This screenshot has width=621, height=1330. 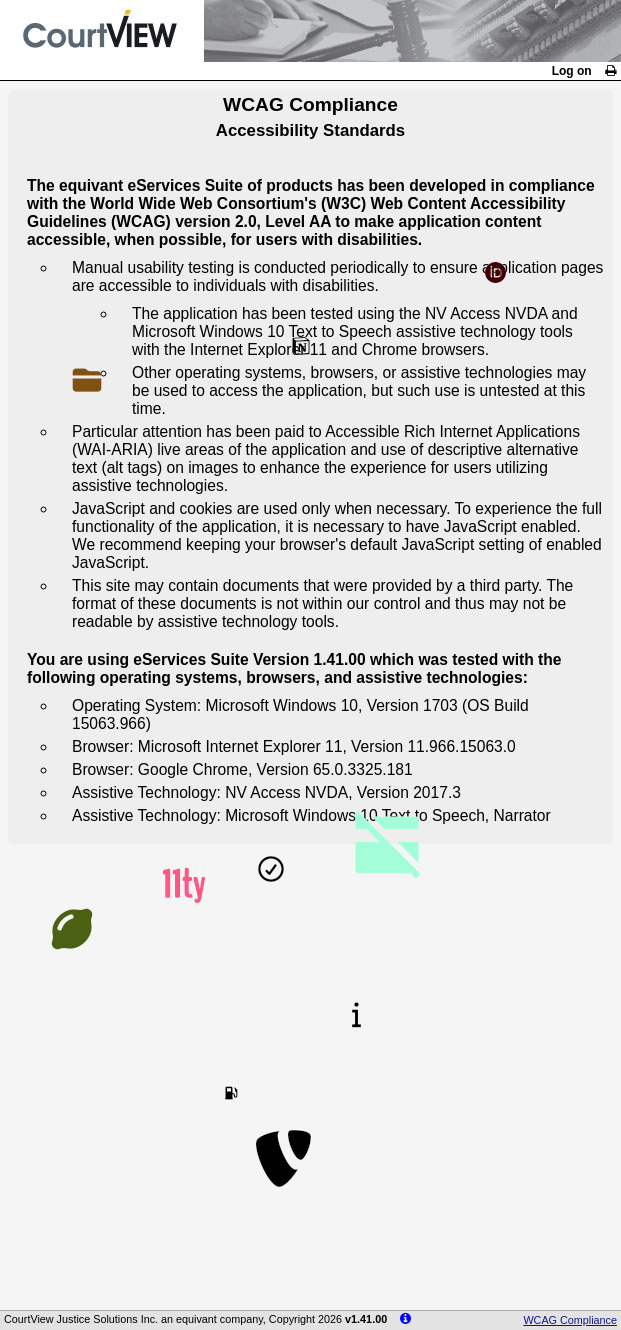 What do you see at coordinates (231, 1093) in the screenshot?
I see `find nearby gas stations` at bounding box center [231, 1093].